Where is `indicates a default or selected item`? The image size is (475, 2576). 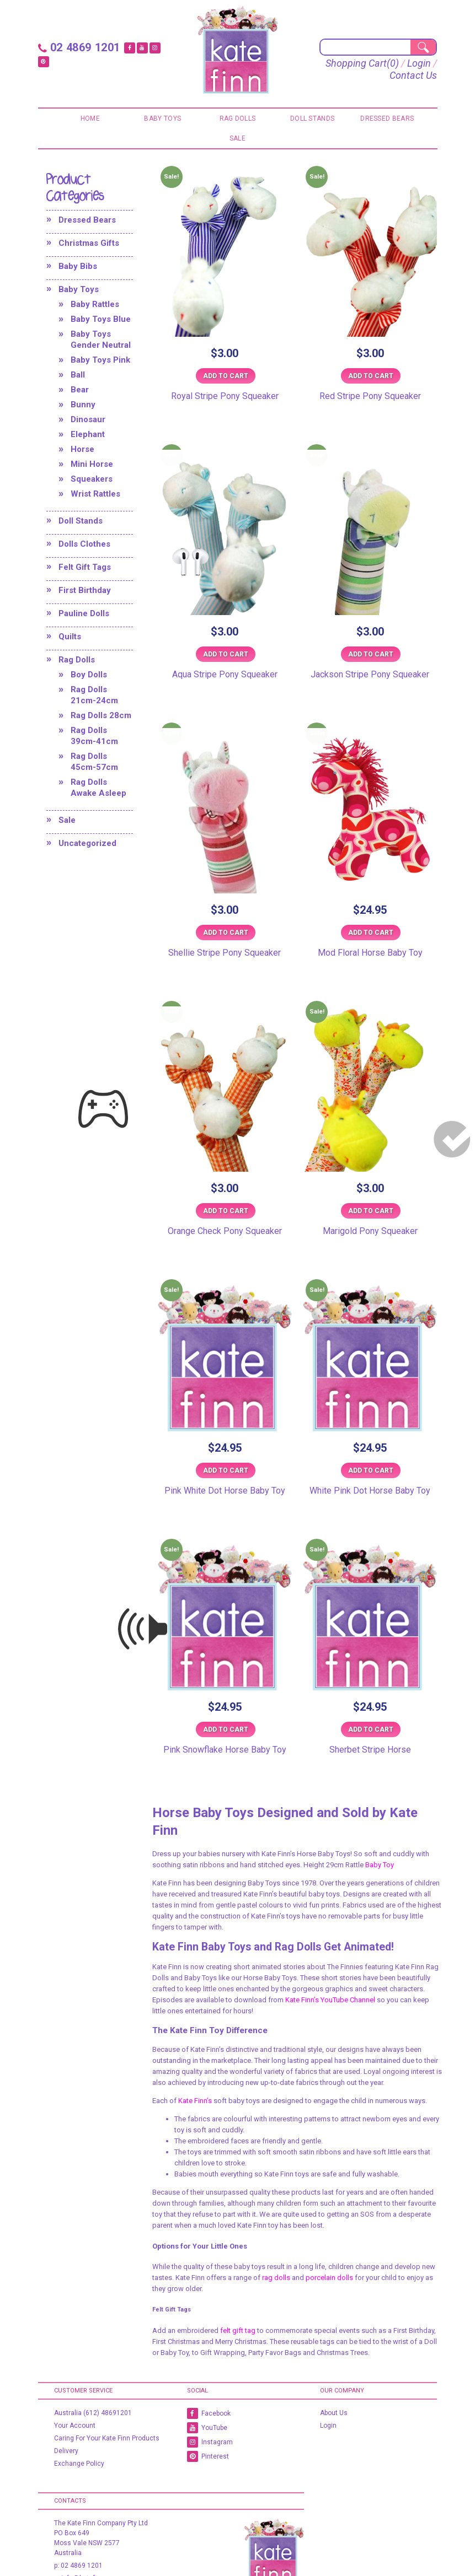 indicates a default or selected item is located at coordinates (452, 1139).